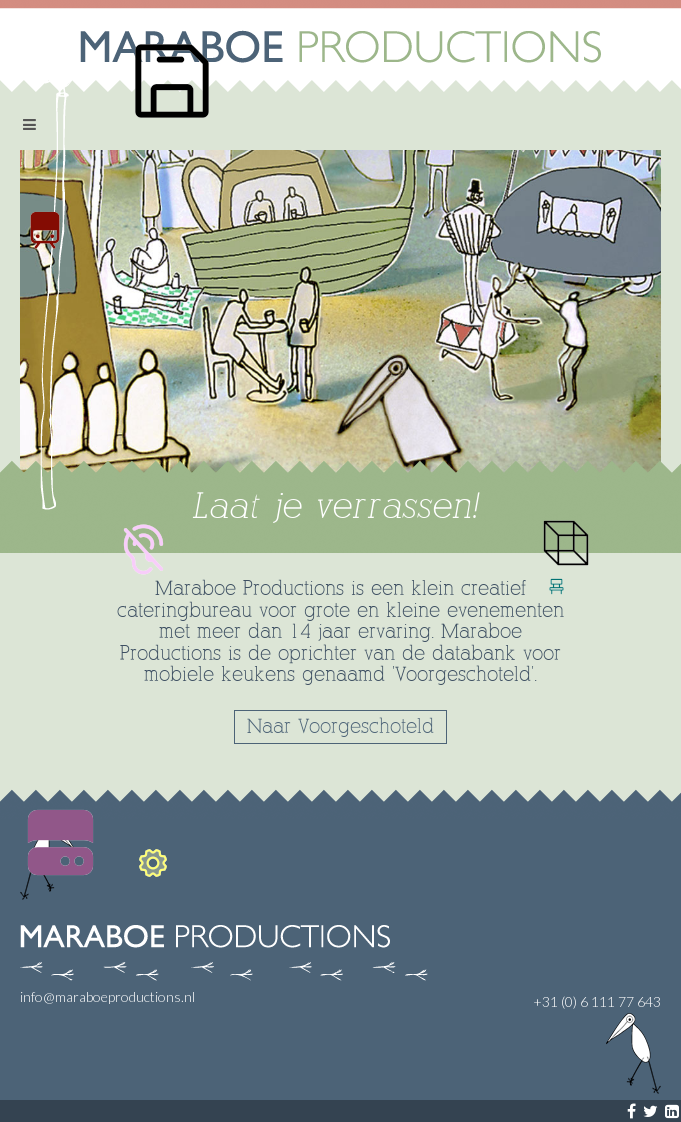 The image size is (681, 1122). Describe the element at coordinates (172, 81) in the screenshot. I see `save current file or document` at that location.